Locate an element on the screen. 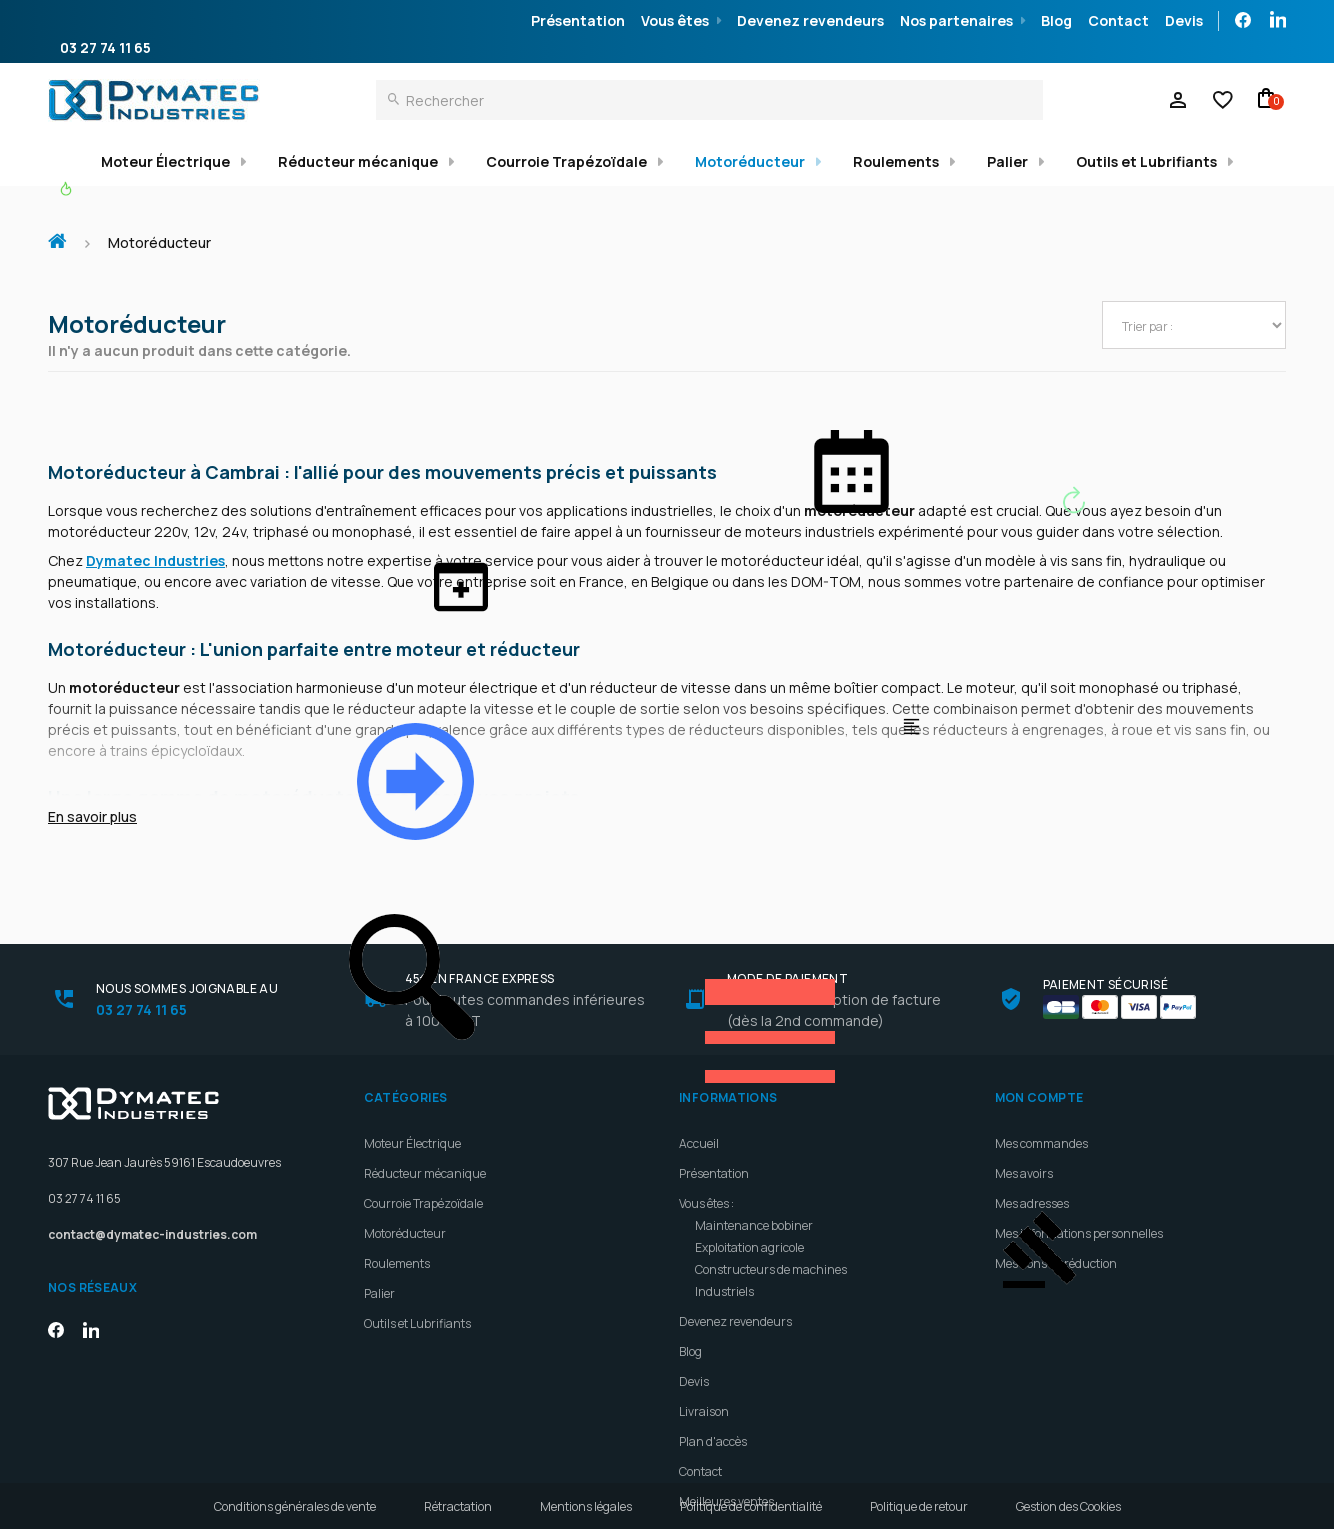 The width and height of the screenshot is (1334, 1529). view trending or hot content is located at coordinates (66, 189).